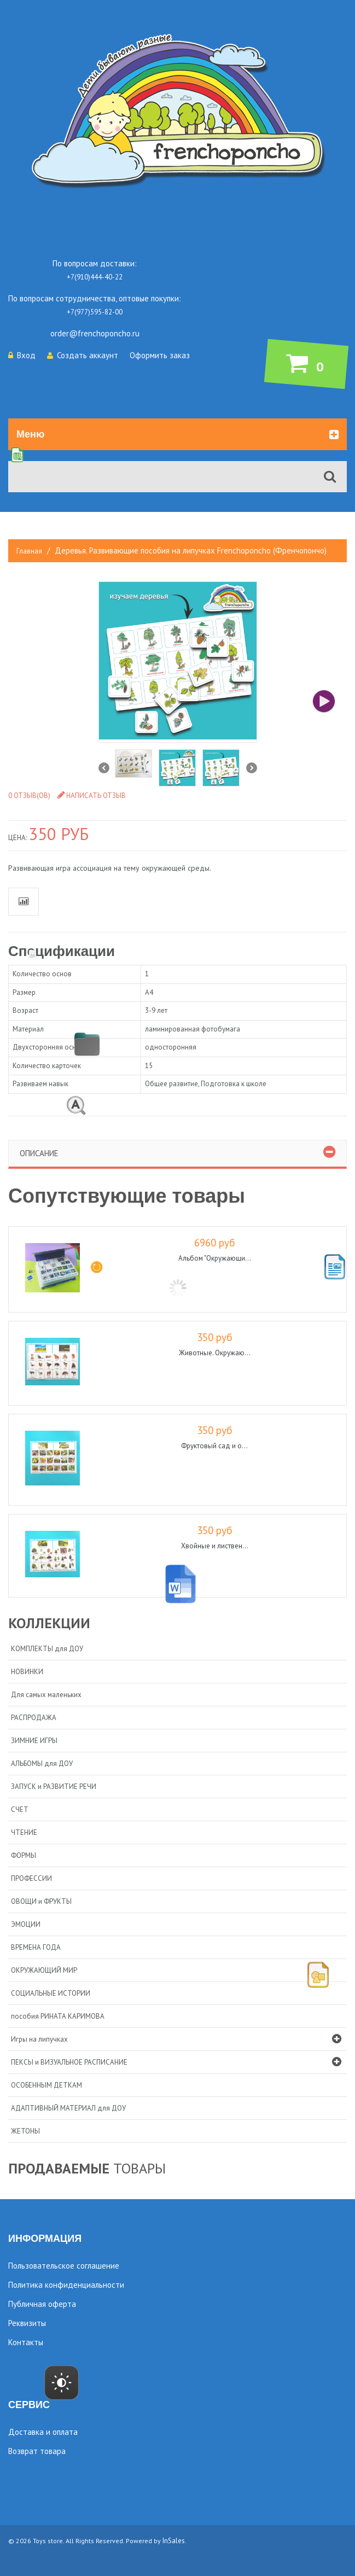  I want to click on open a libreoffice calc spreadsheet file, so click(17, 454).